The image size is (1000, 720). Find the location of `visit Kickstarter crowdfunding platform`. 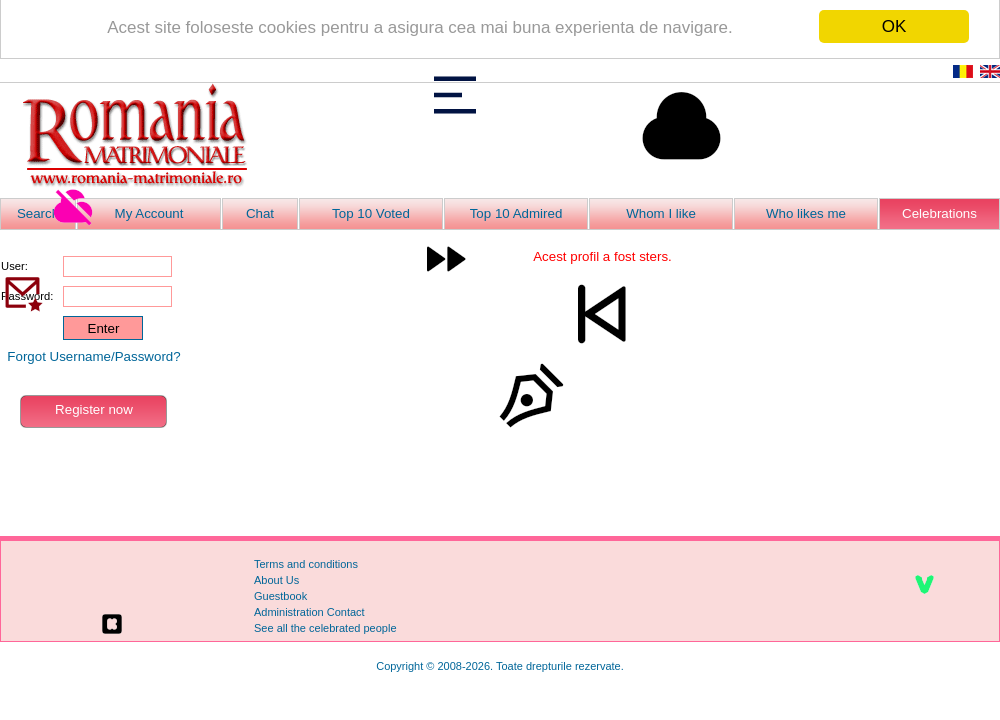

visit Kickstarter crowdfunding platform is located at coordinates (112, 624).